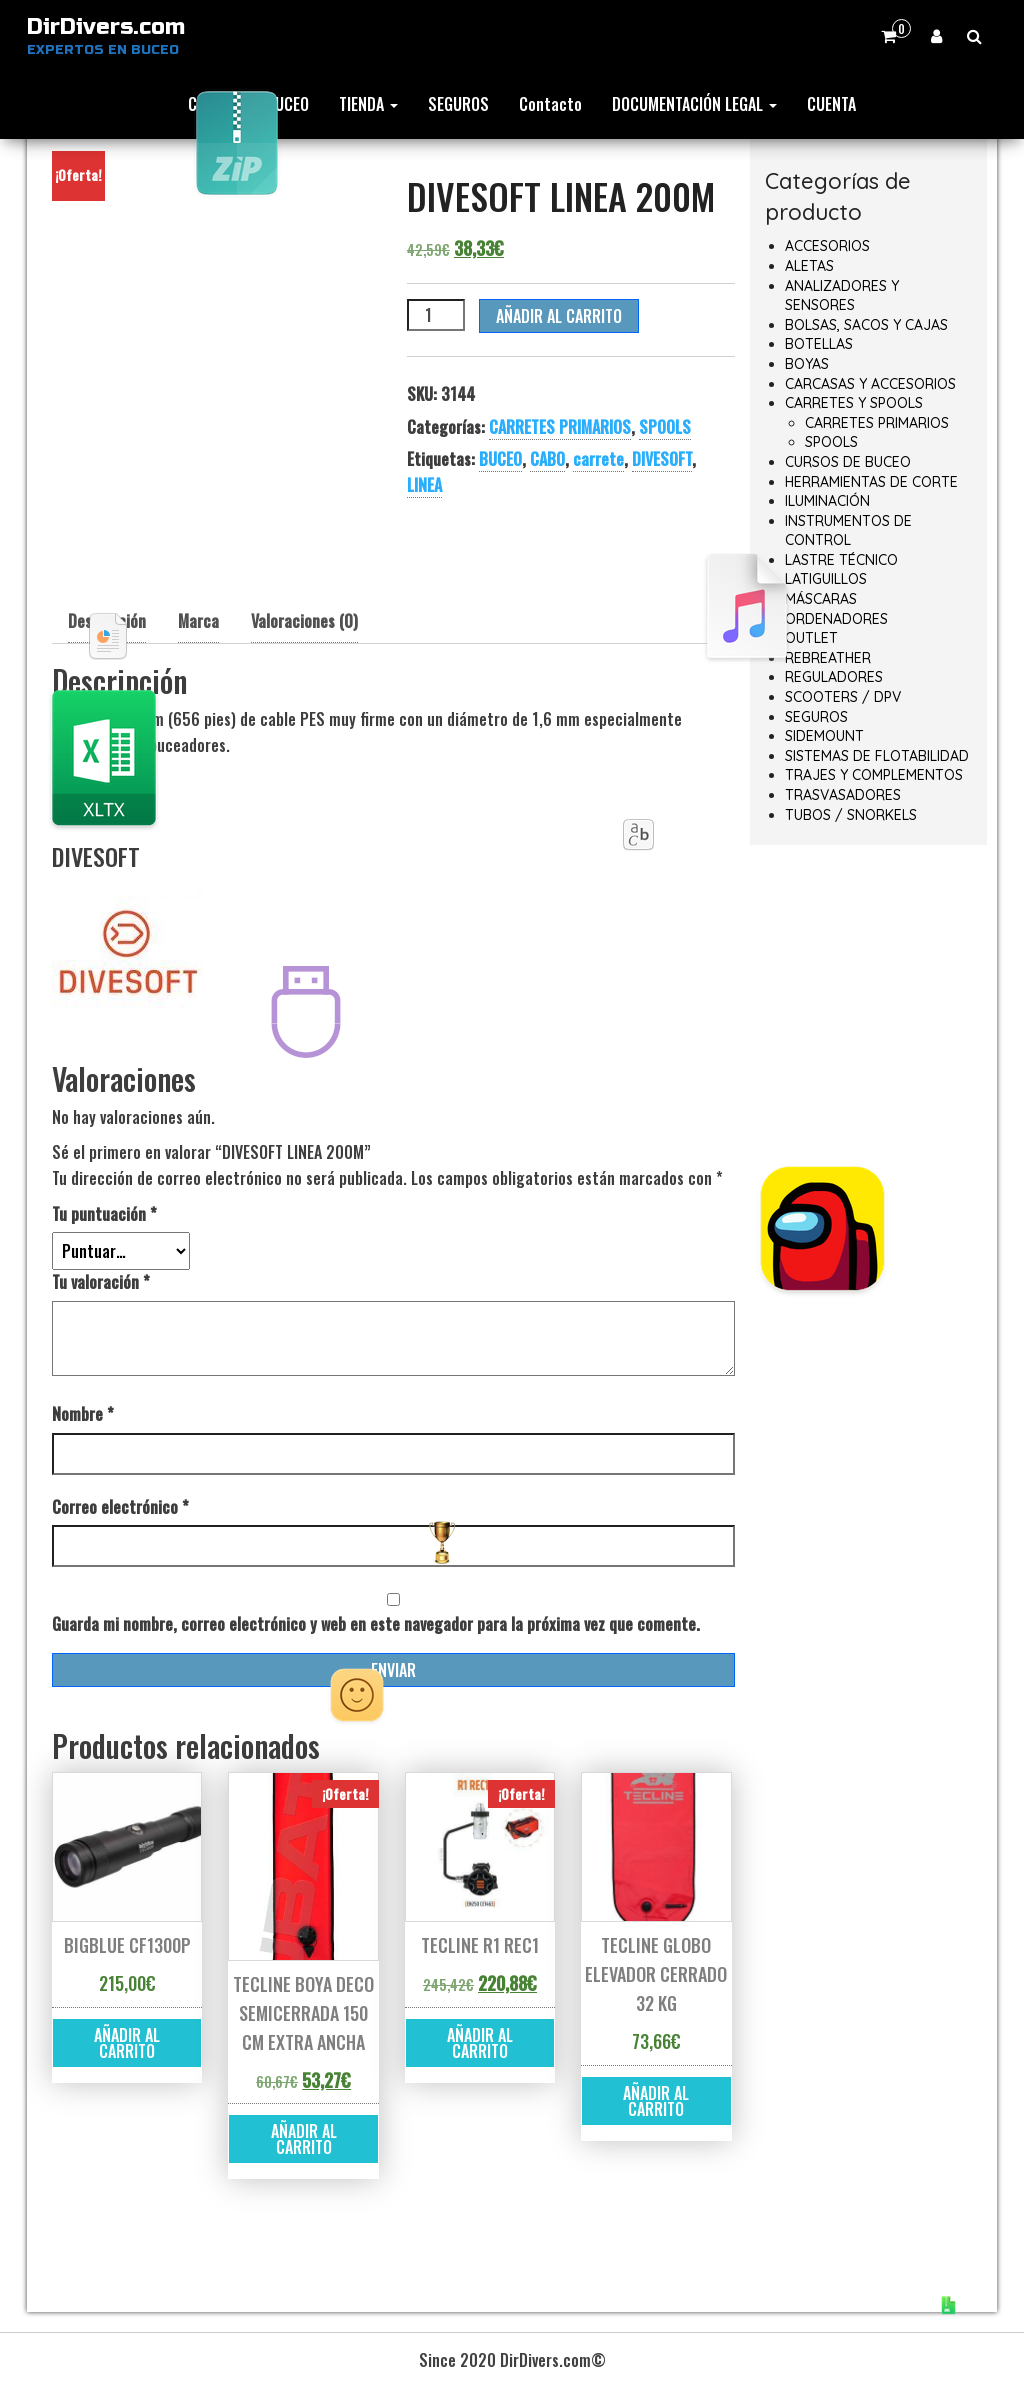 The image size is (1024, 2399). Describe the element at coordinates (108, 636) in the screenshot. I see `open a presentation file` at that location.